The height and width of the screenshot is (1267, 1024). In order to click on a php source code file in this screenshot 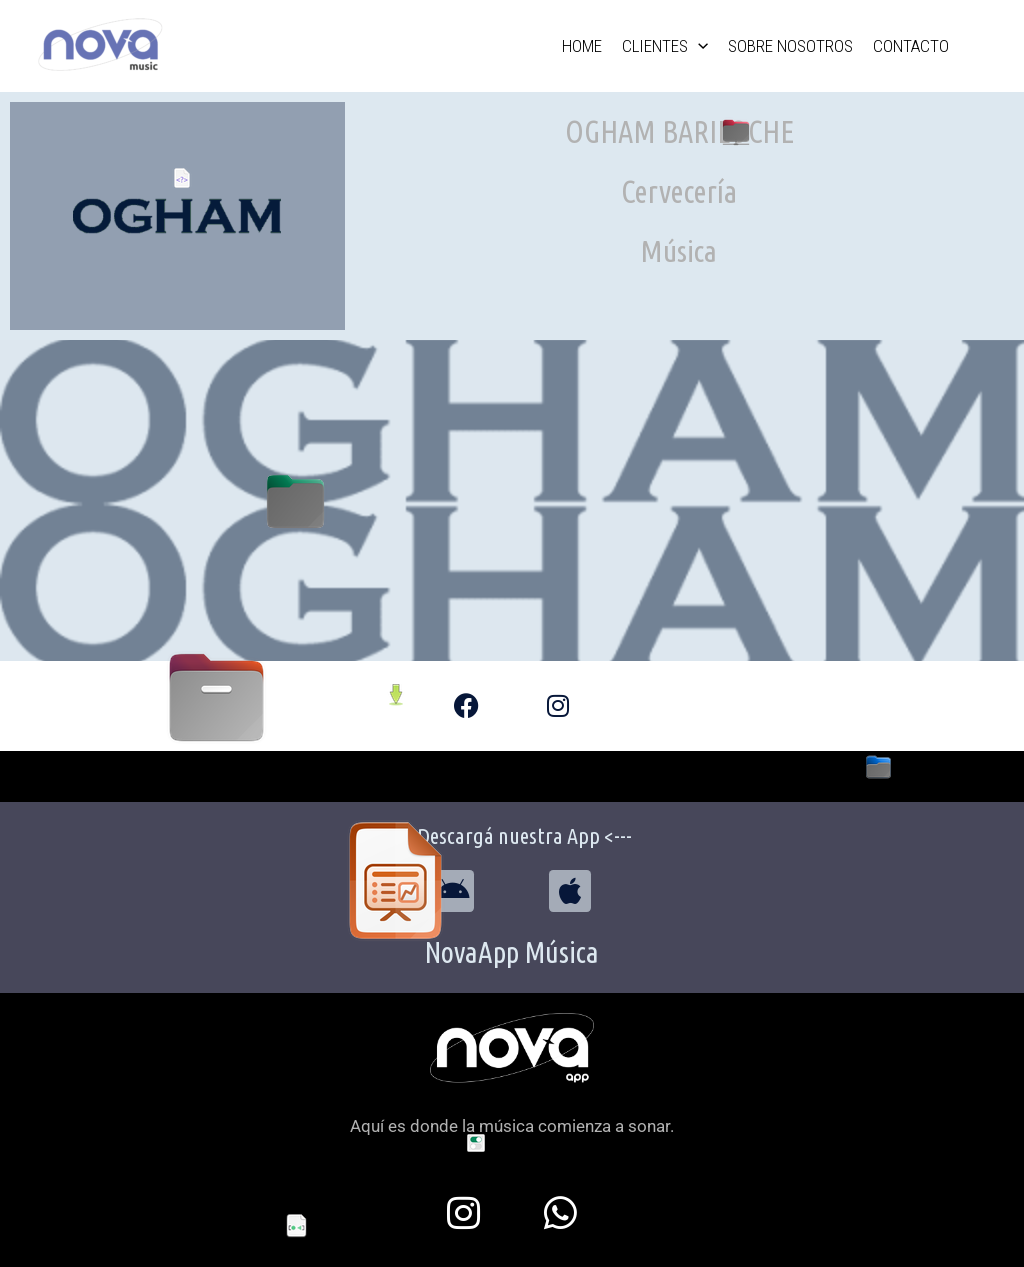, I will do `click(182, 178)`.